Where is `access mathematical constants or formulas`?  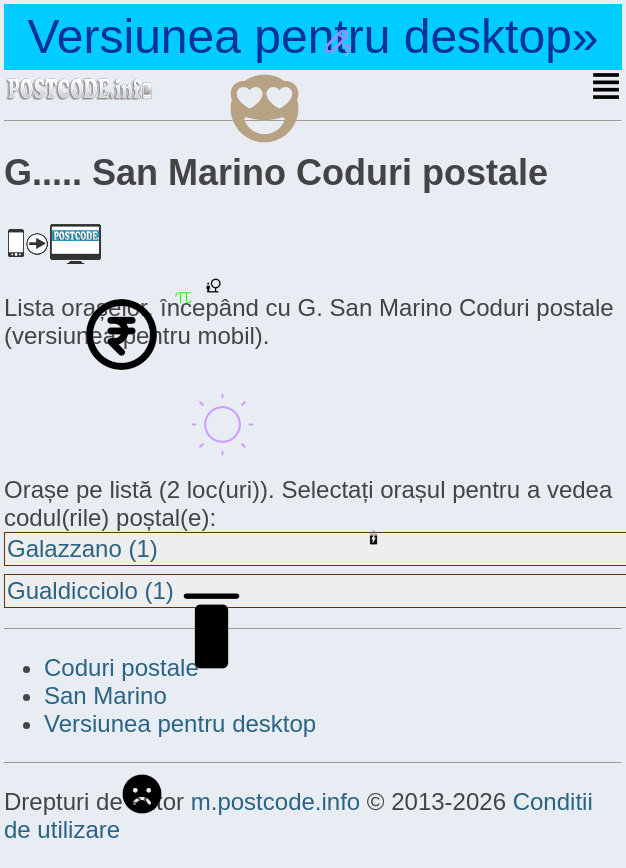
access mathematical constants or formulas is located at coordinates (183, 297).